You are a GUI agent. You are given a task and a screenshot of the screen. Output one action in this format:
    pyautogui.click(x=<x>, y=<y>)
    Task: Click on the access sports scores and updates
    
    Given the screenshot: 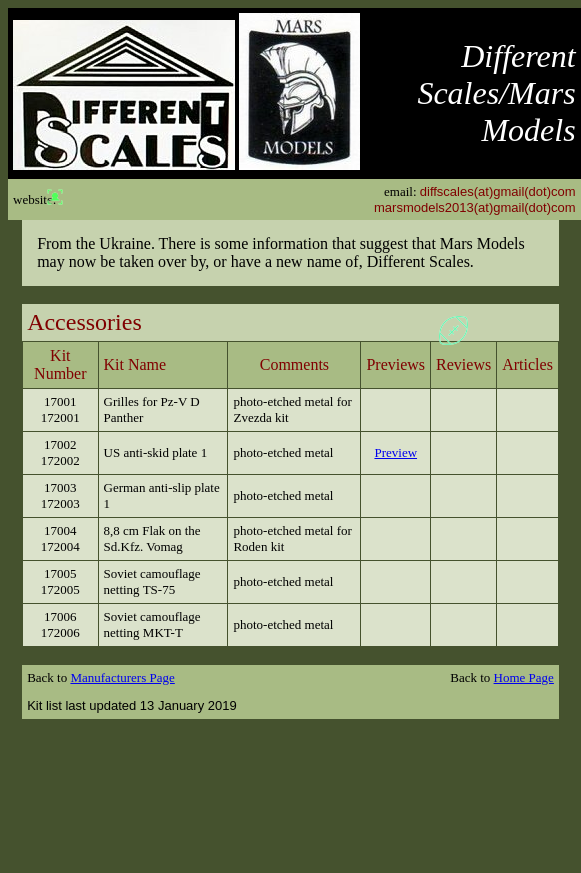 What is the action you would take?
    pyautogui.click(x=453, y=330)
    